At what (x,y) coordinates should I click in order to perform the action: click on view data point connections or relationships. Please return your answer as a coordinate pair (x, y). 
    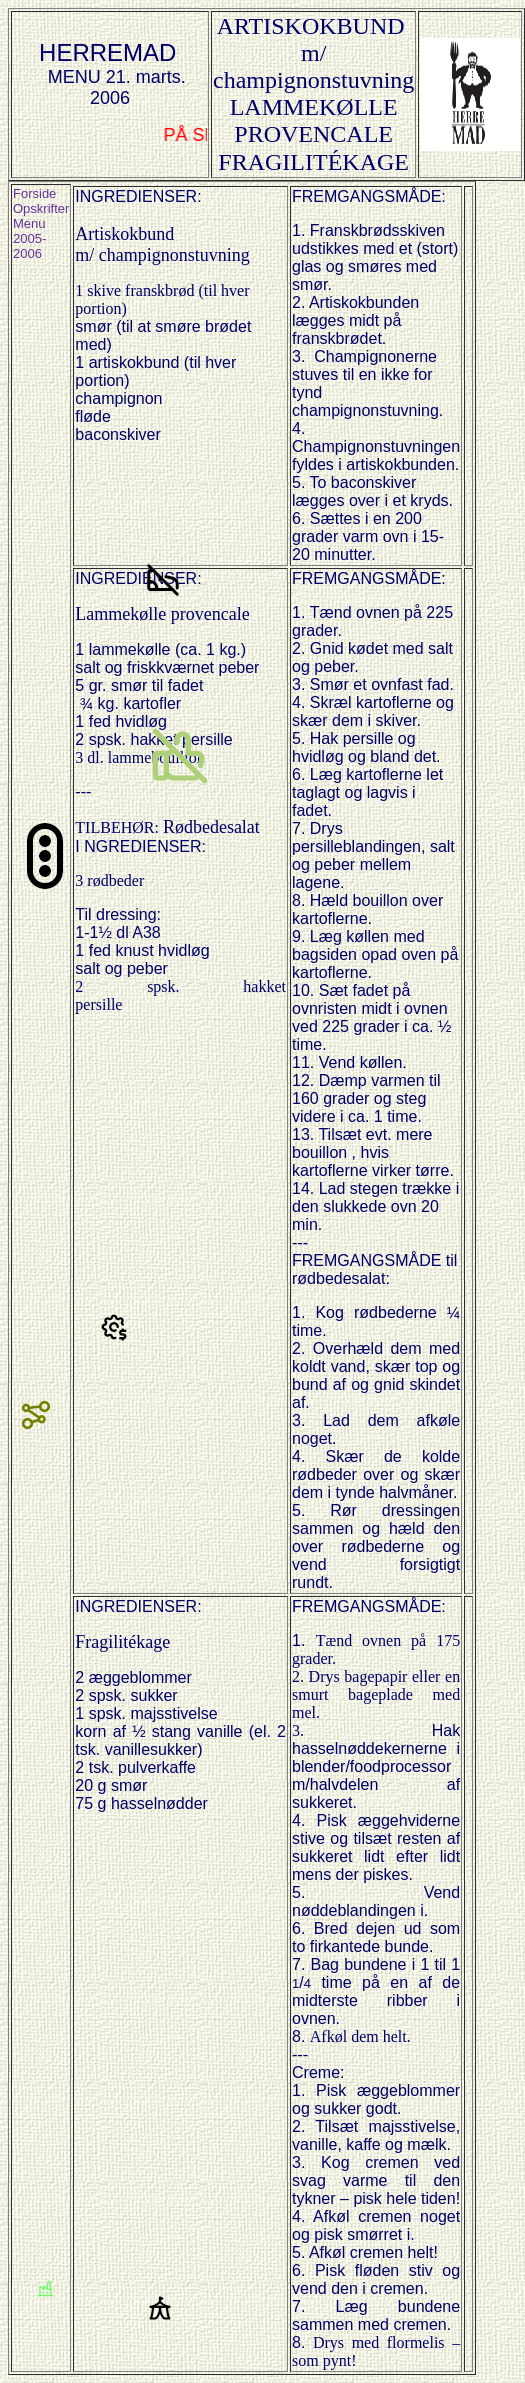
    Looking at the image, I should click on (36, 1415).